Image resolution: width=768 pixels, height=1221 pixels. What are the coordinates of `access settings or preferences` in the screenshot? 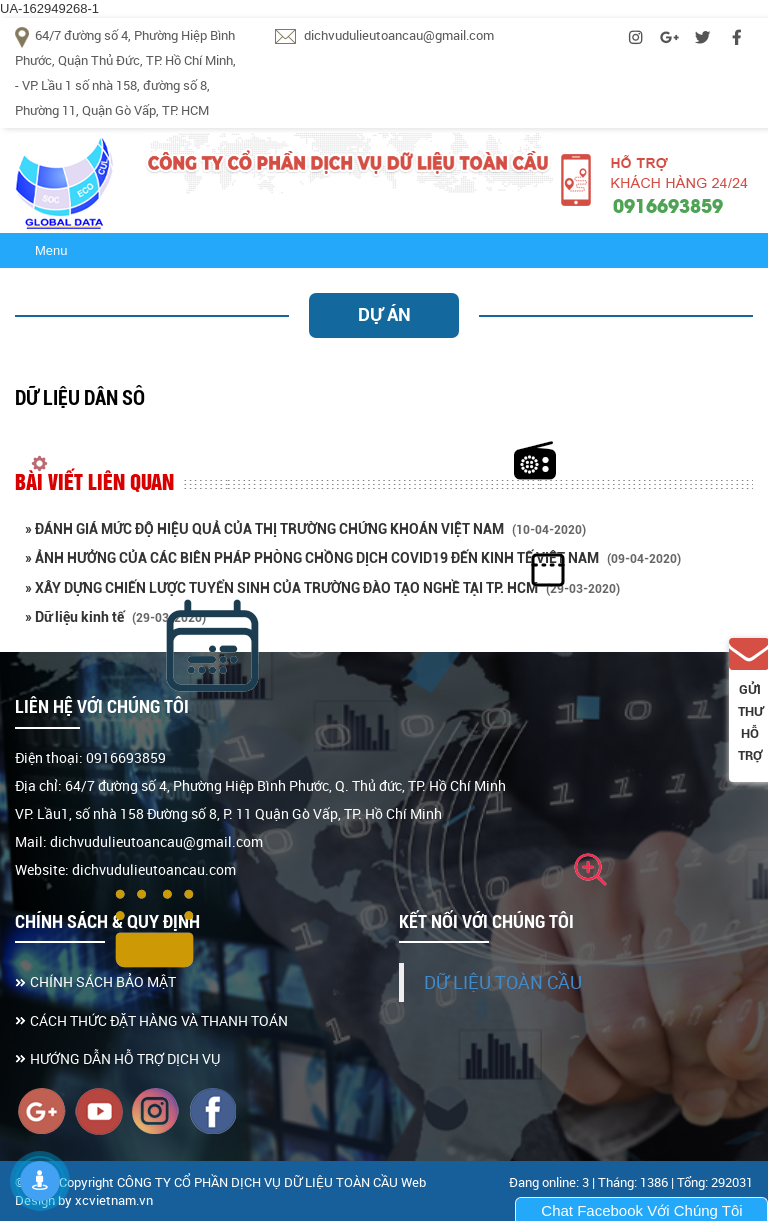 It's located at (39, 463).